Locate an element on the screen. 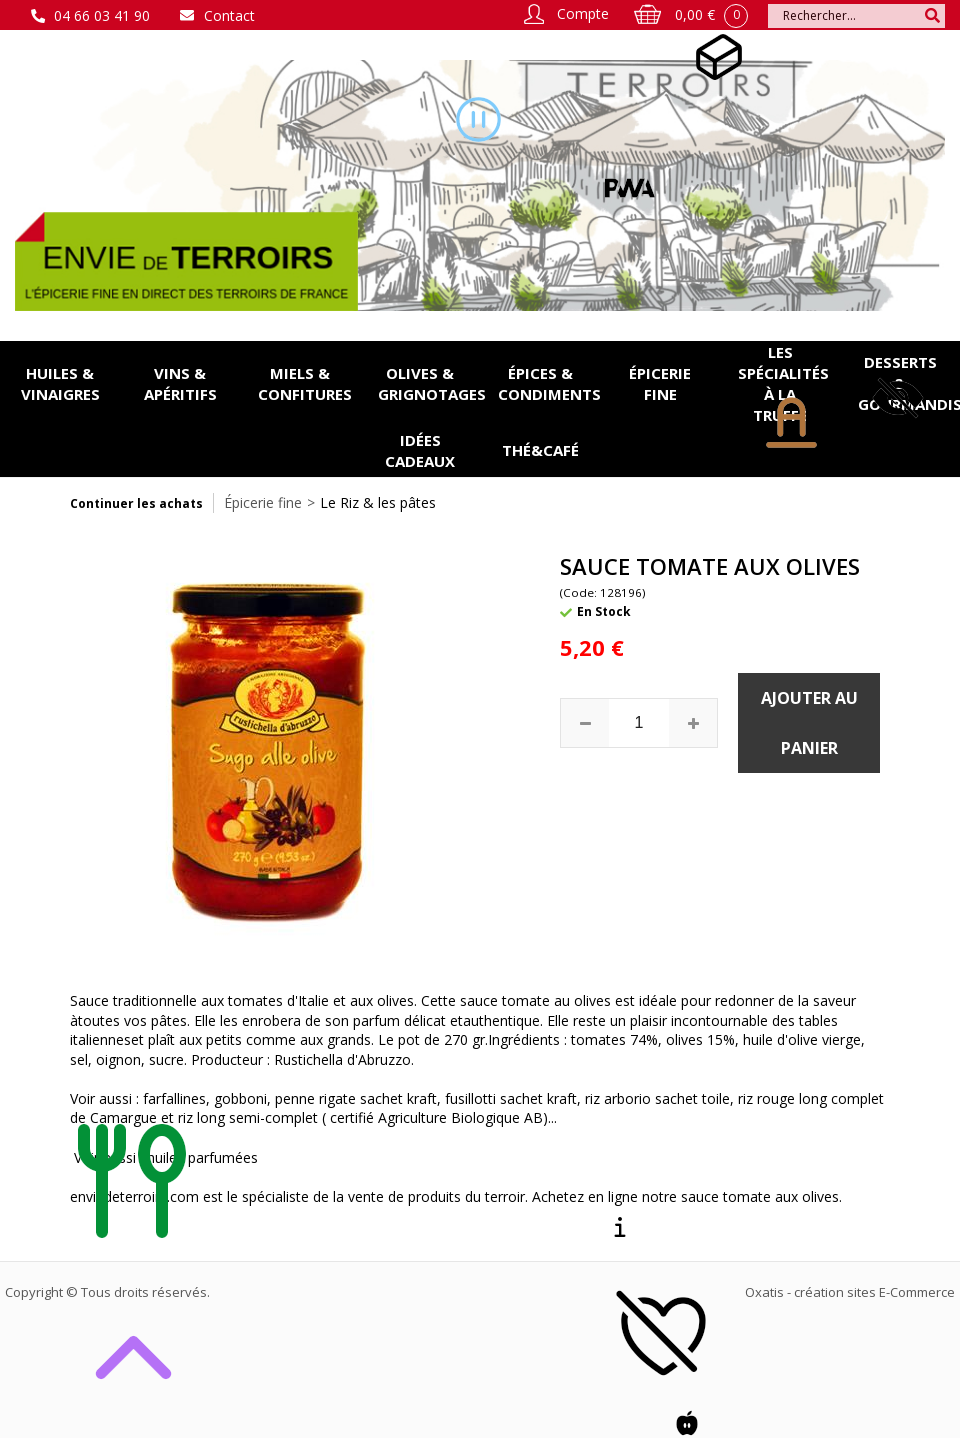  view more information or details is located at coordinates (620, 1227).